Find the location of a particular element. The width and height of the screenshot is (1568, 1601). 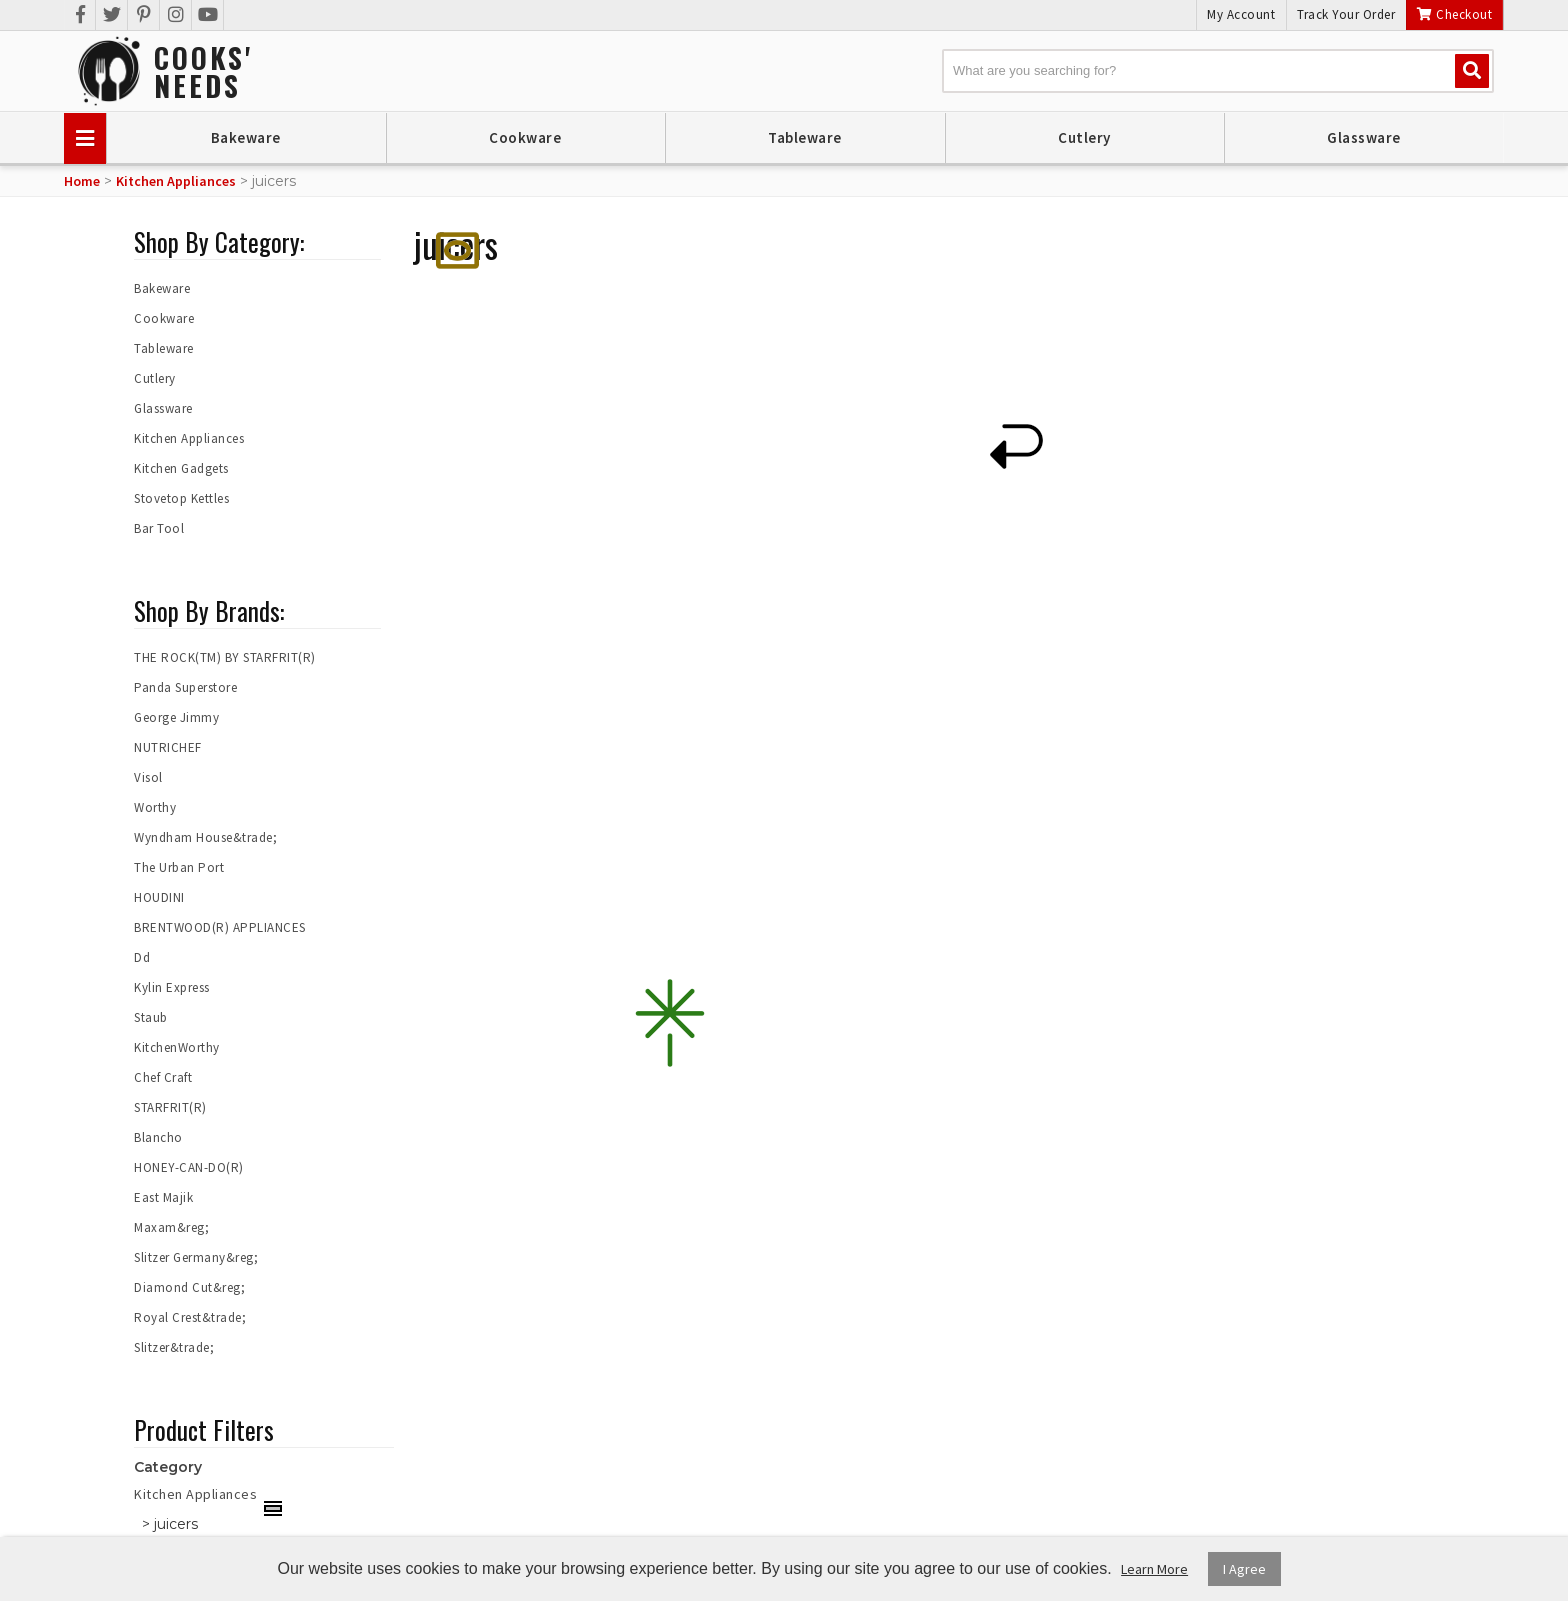

undo or go back to previous state is located at coordinates (1016, 444).